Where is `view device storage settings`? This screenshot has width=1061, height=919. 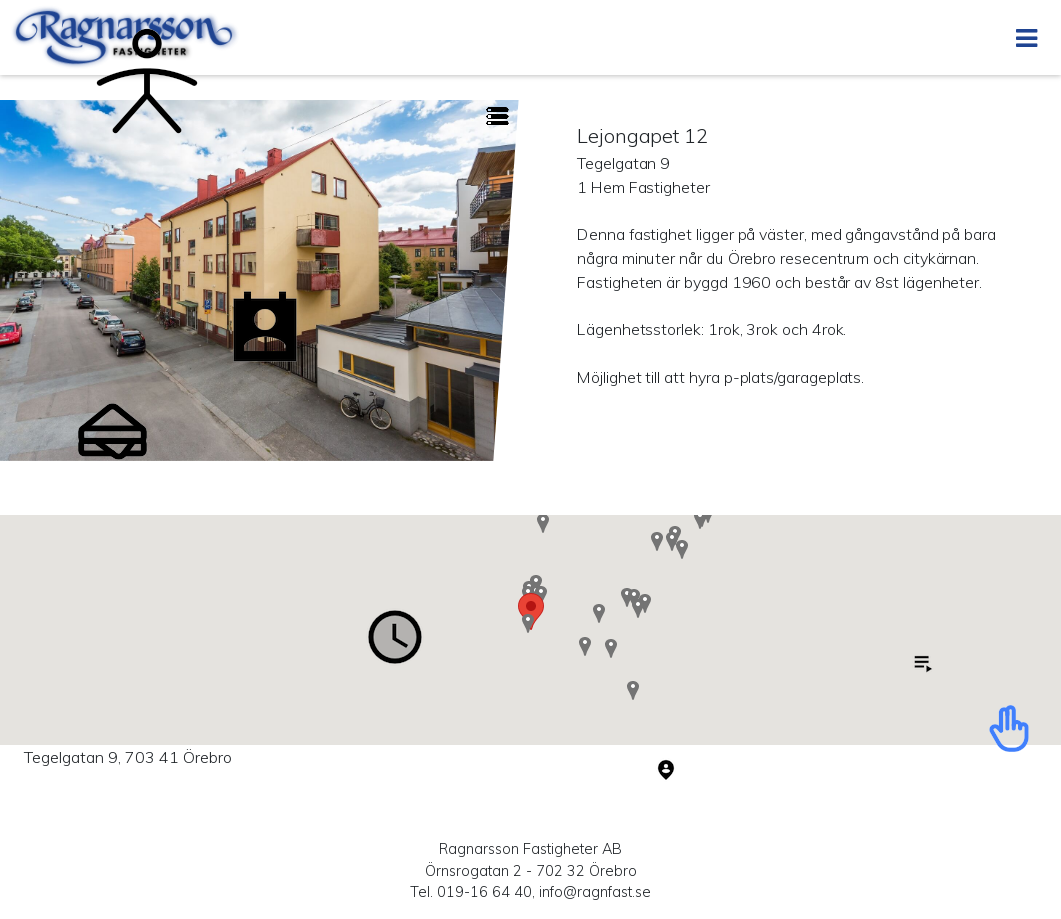 view device storage settings is located at coordinates (497, 116).